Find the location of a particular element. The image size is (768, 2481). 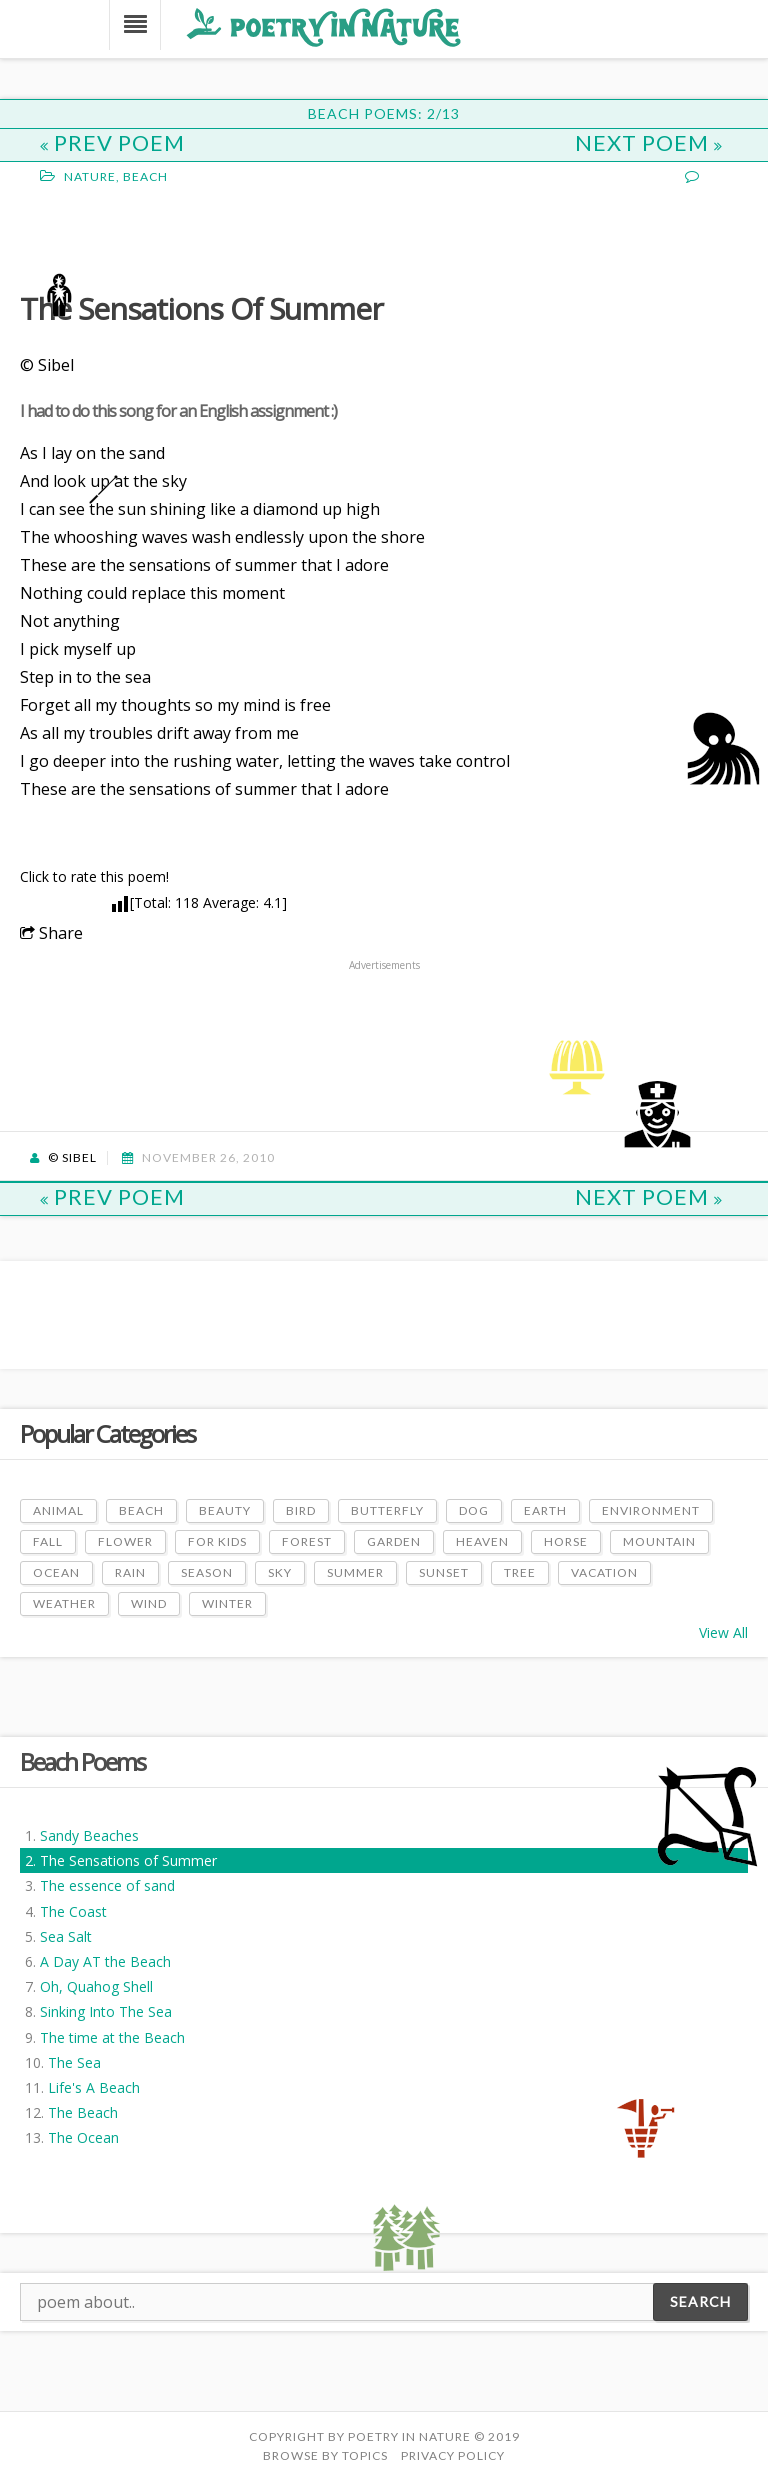

access the lookout or observation point is located at coordinates (645, 2127).